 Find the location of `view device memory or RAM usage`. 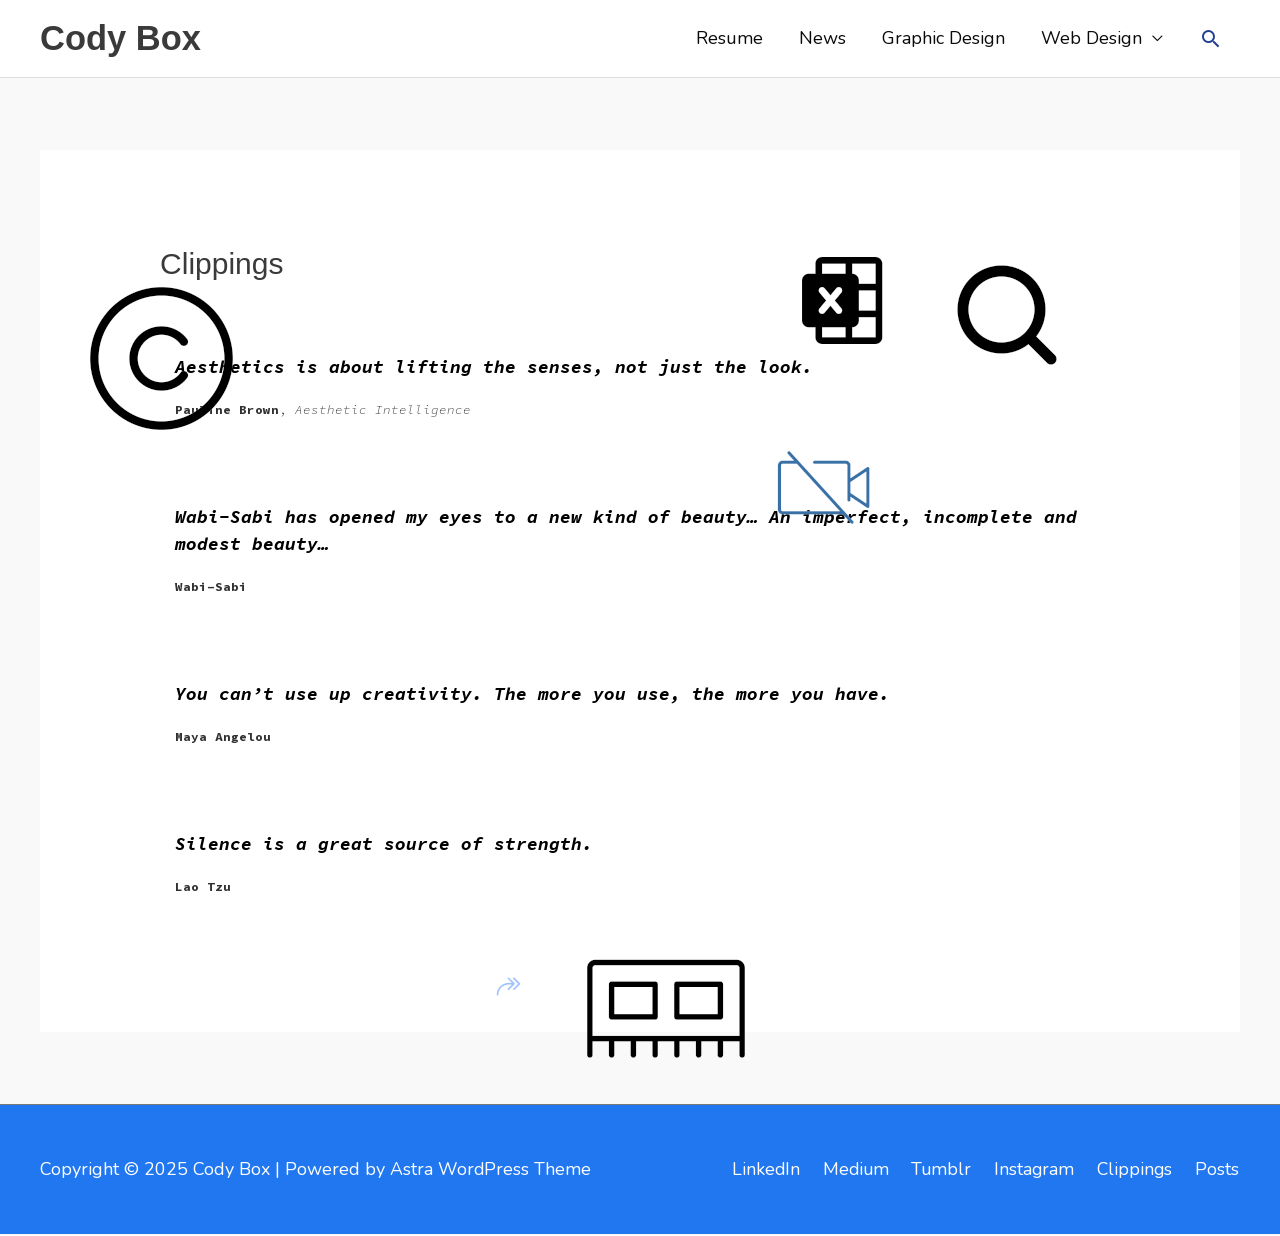

view device memory or RAM usage is located at coordinates (666, 1006).